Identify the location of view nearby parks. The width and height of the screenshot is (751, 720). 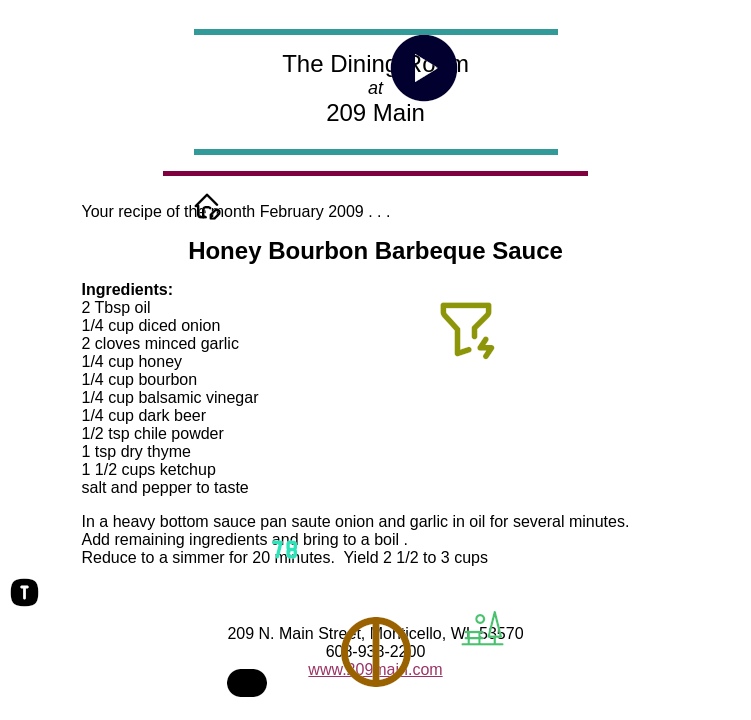
(482, 630).